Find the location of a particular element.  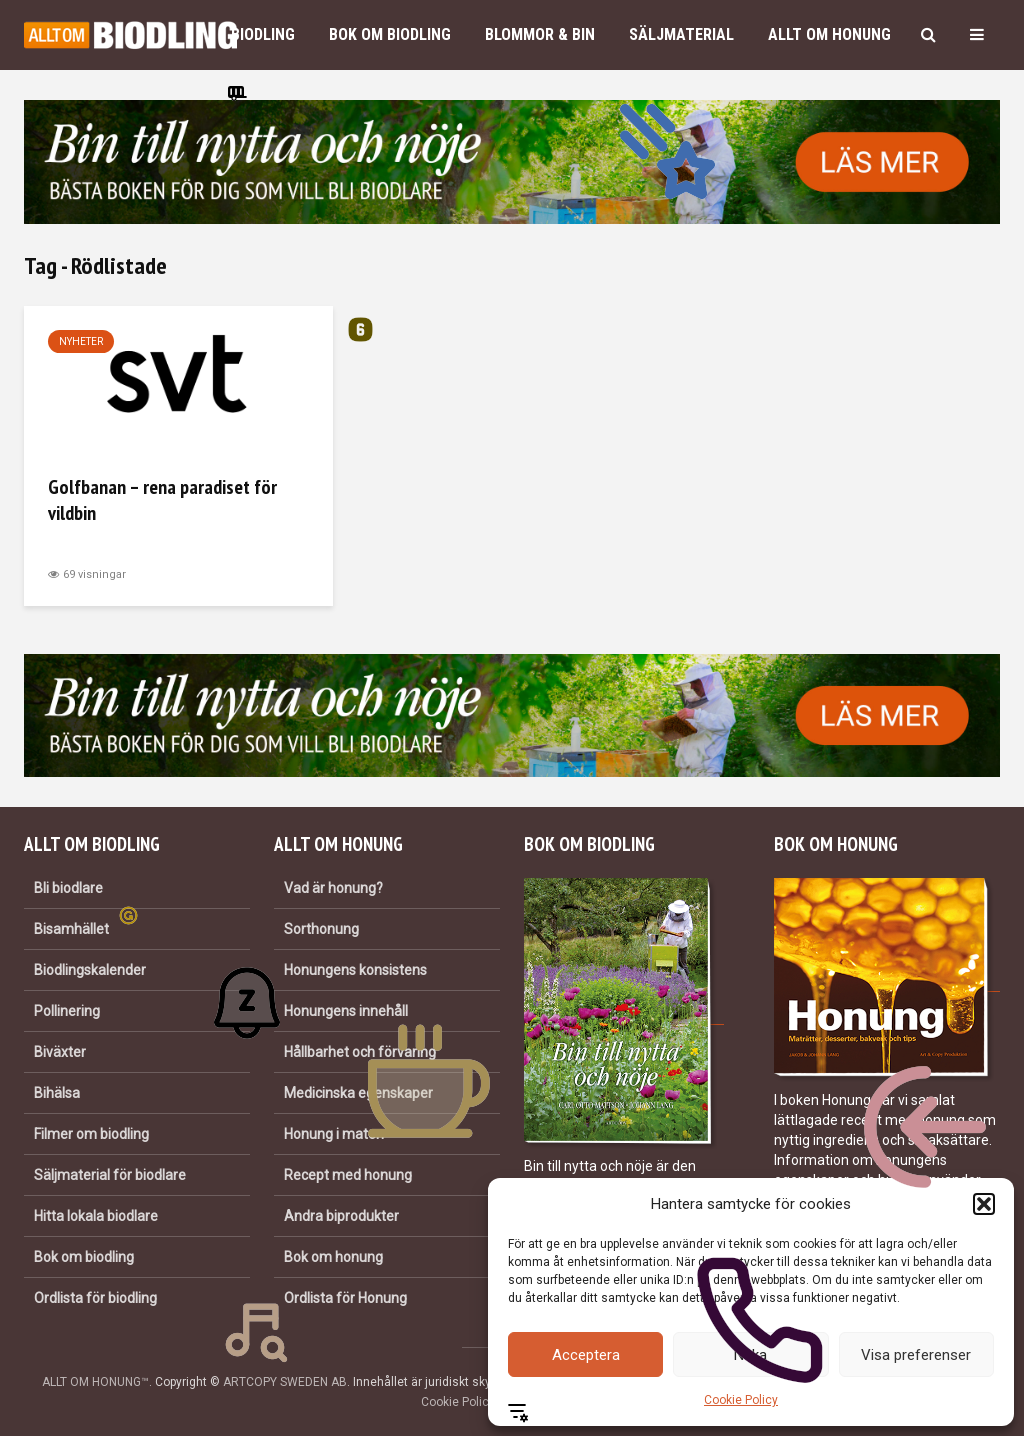

indicates step 6 in a multi-step process is located at coordinates (360, 329).